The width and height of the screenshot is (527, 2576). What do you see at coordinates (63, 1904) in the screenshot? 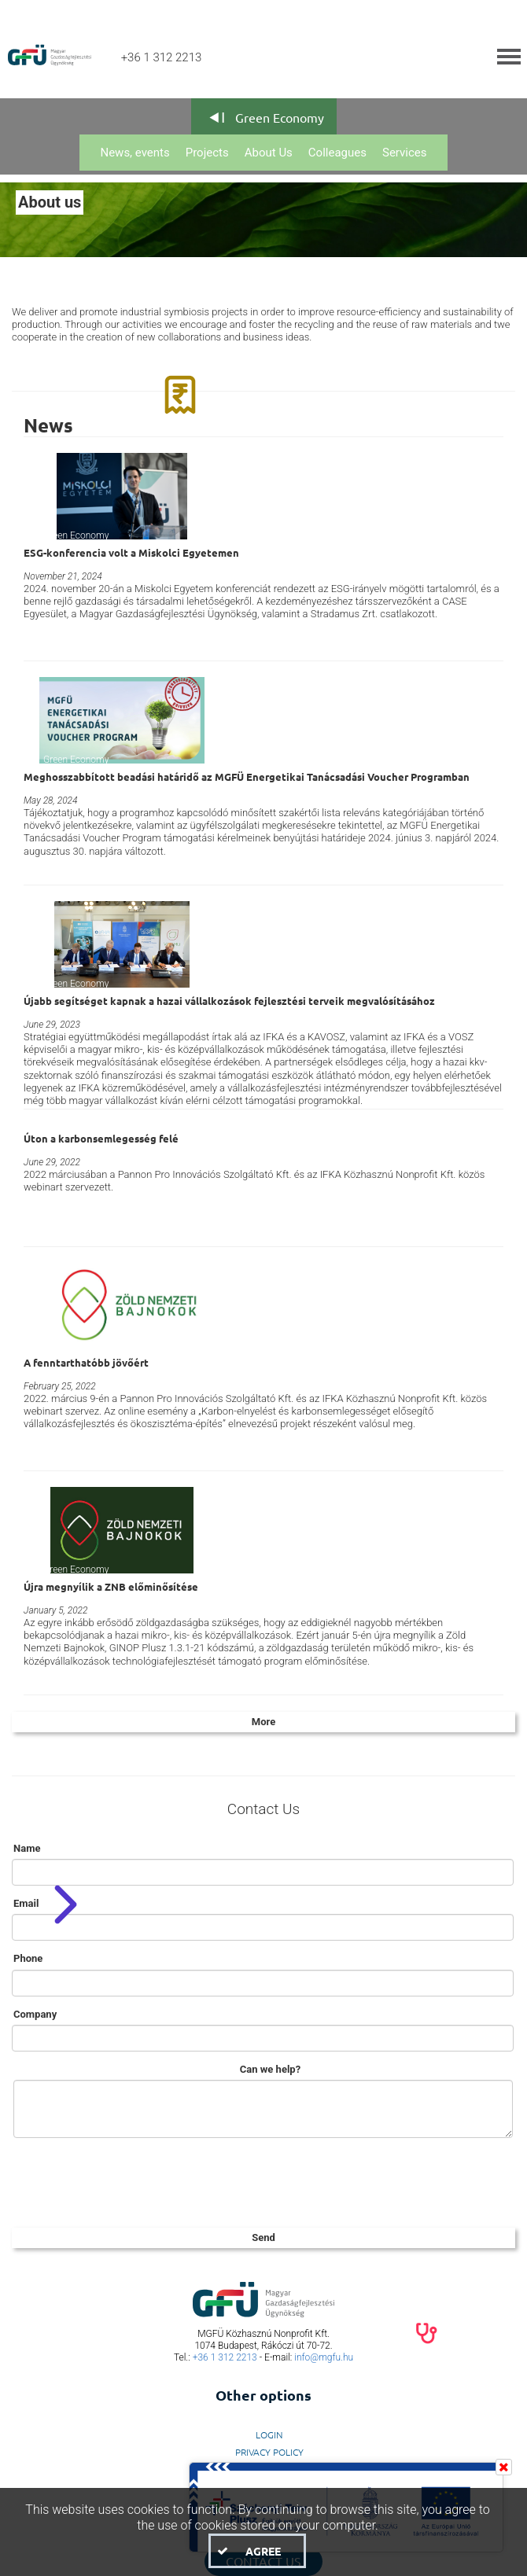
I see `navigate to the next item or screen` at bounding box center [63, 1904].